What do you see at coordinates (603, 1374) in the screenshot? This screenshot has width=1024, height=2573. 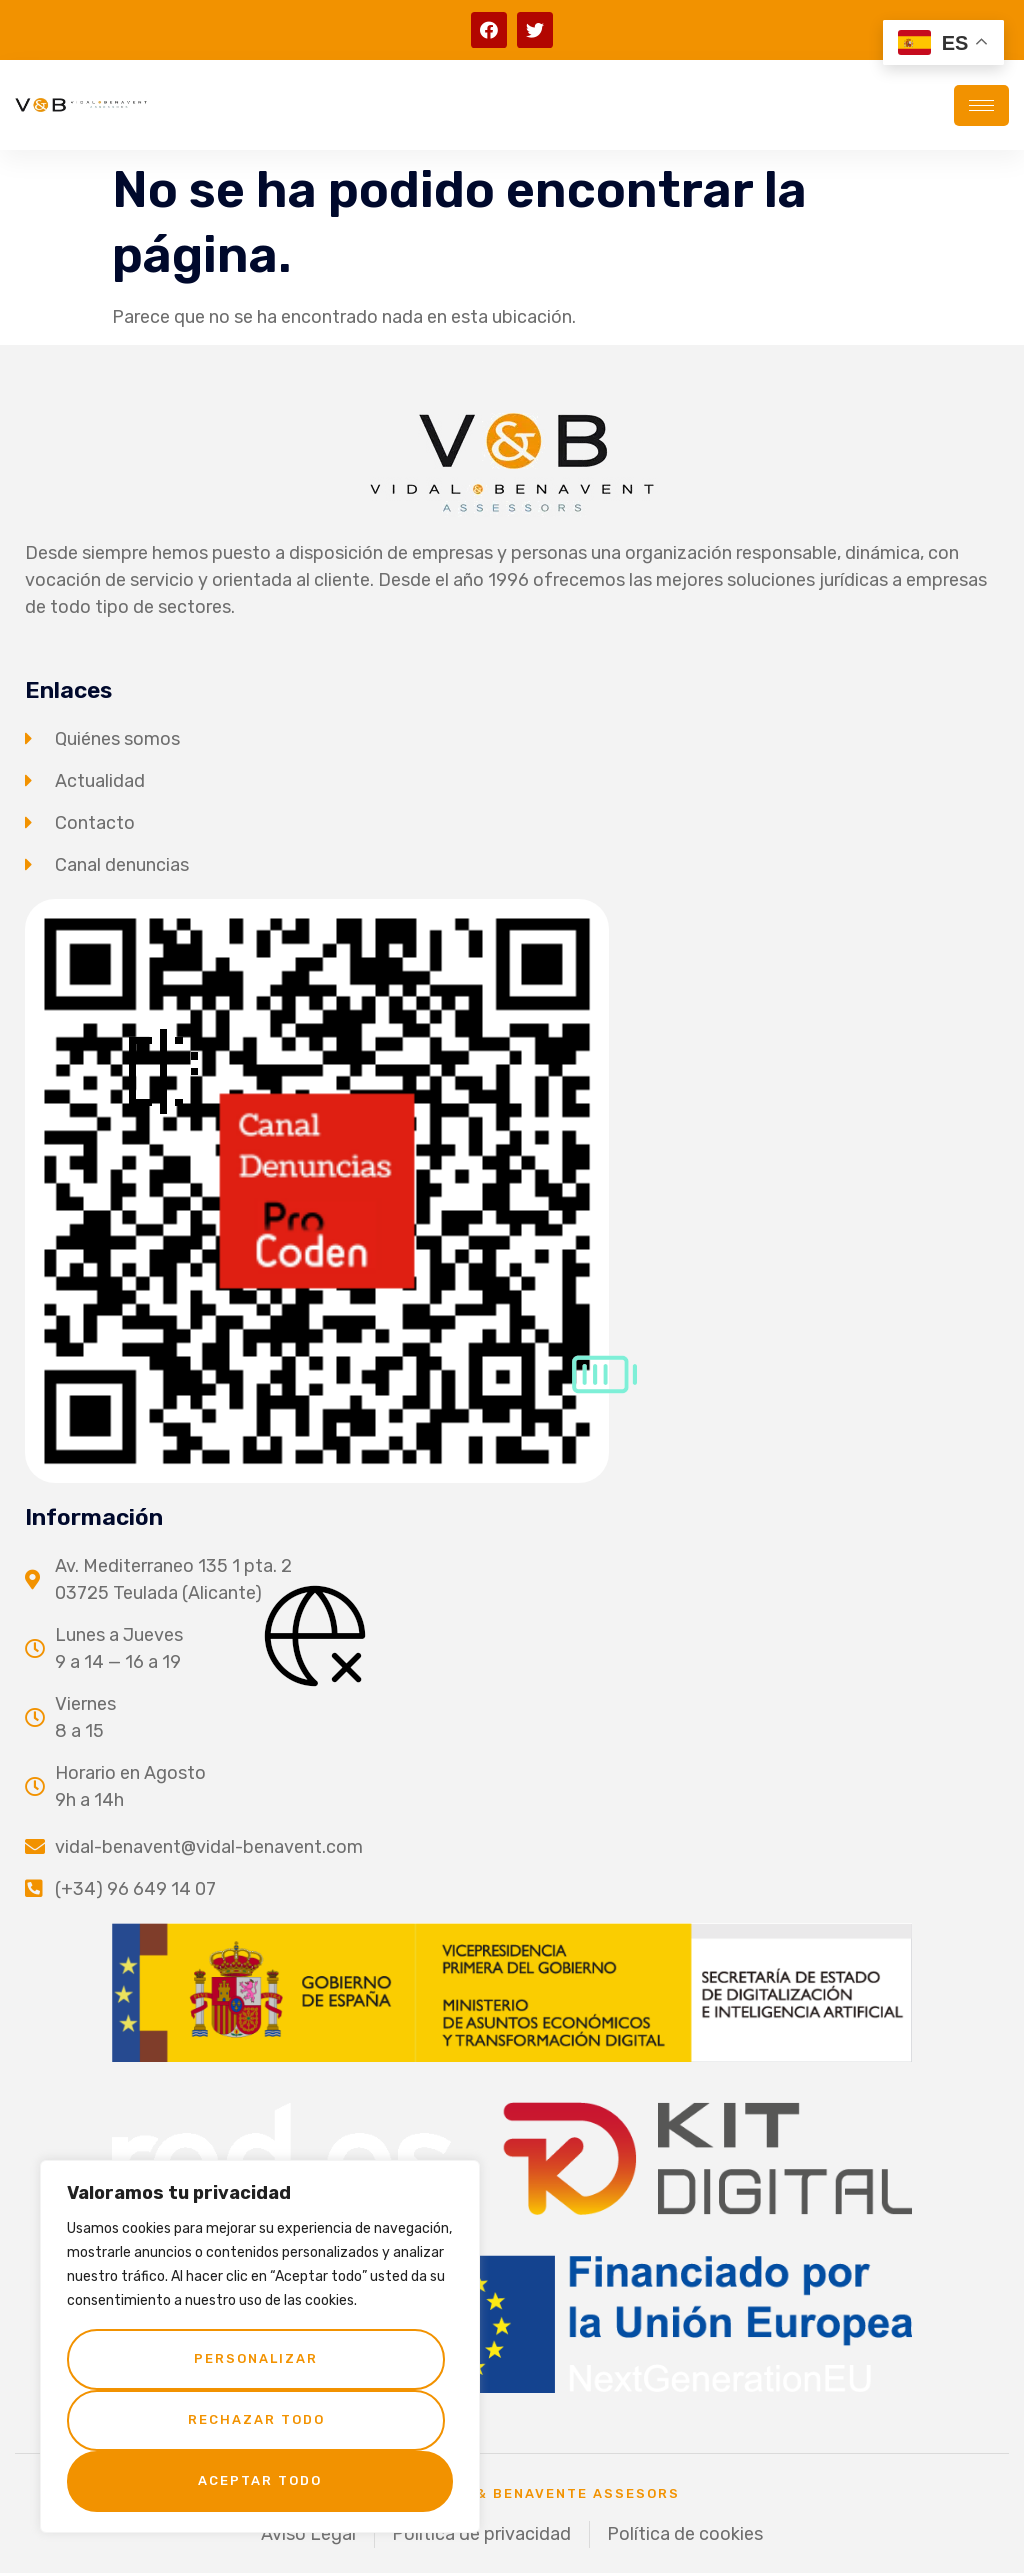 I see `indicates high battery level` at bounding box center [603, 1374].